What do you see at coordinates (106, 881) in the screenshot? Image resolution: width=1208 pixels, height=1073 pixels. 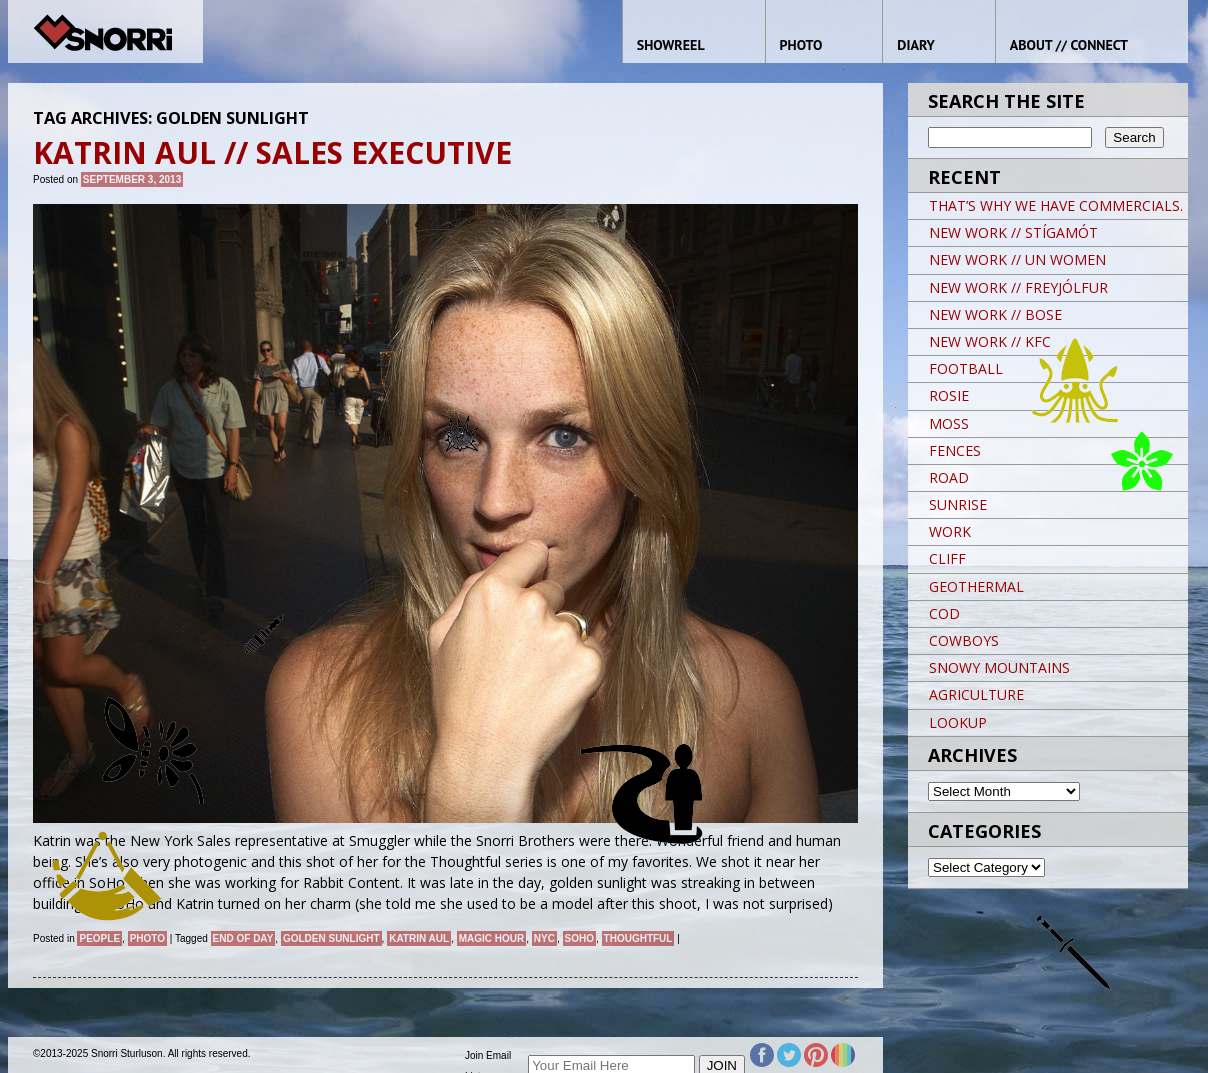 I see `equip or use hunting horn instrument` at bounding box center [106, 881].